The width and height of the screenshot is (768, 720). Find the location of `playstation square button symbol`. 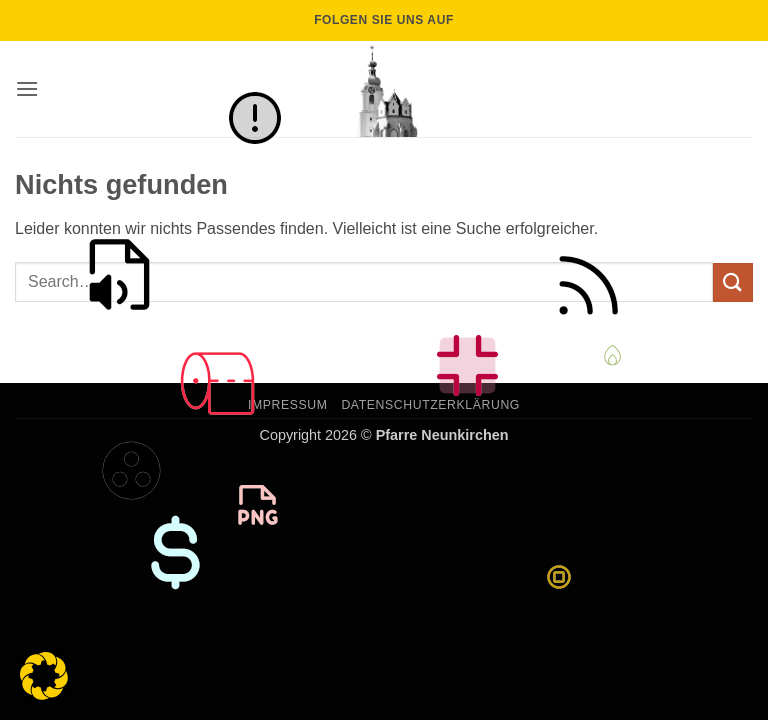

playstation square button symbol is located at coordinates (559, 577).